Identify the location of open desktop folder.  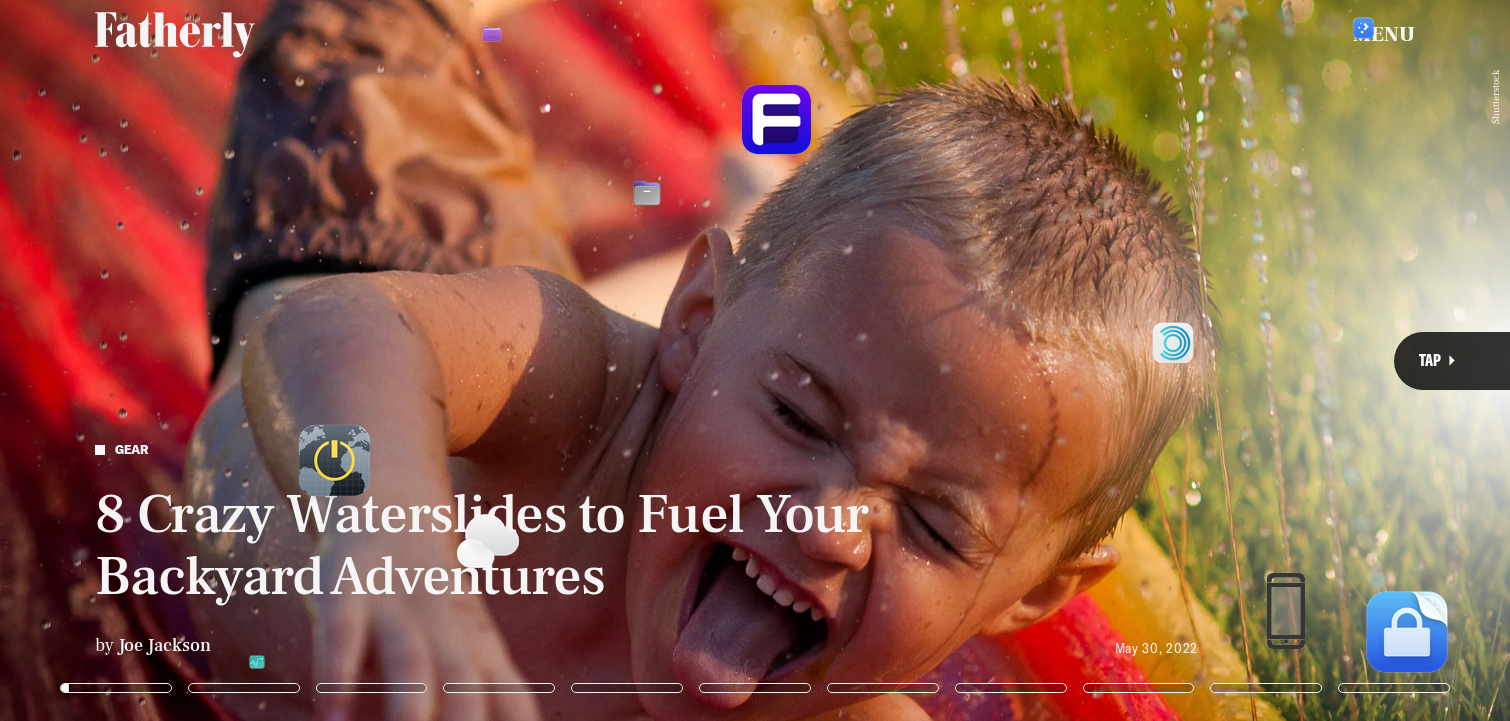
(492, 34).